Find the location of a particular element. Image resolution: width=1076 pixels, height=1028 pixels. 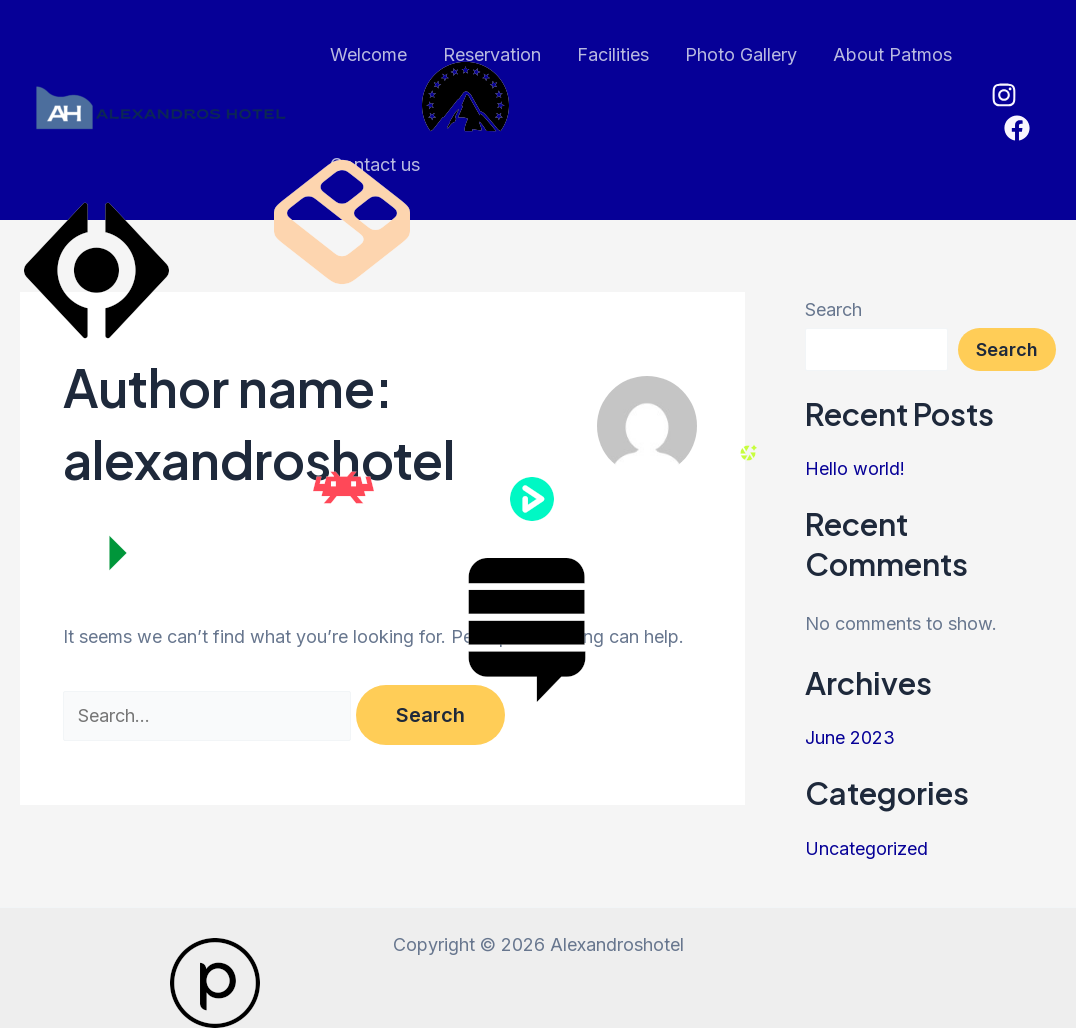

open RetroArch emulator app is located at coordinates (343, 487).